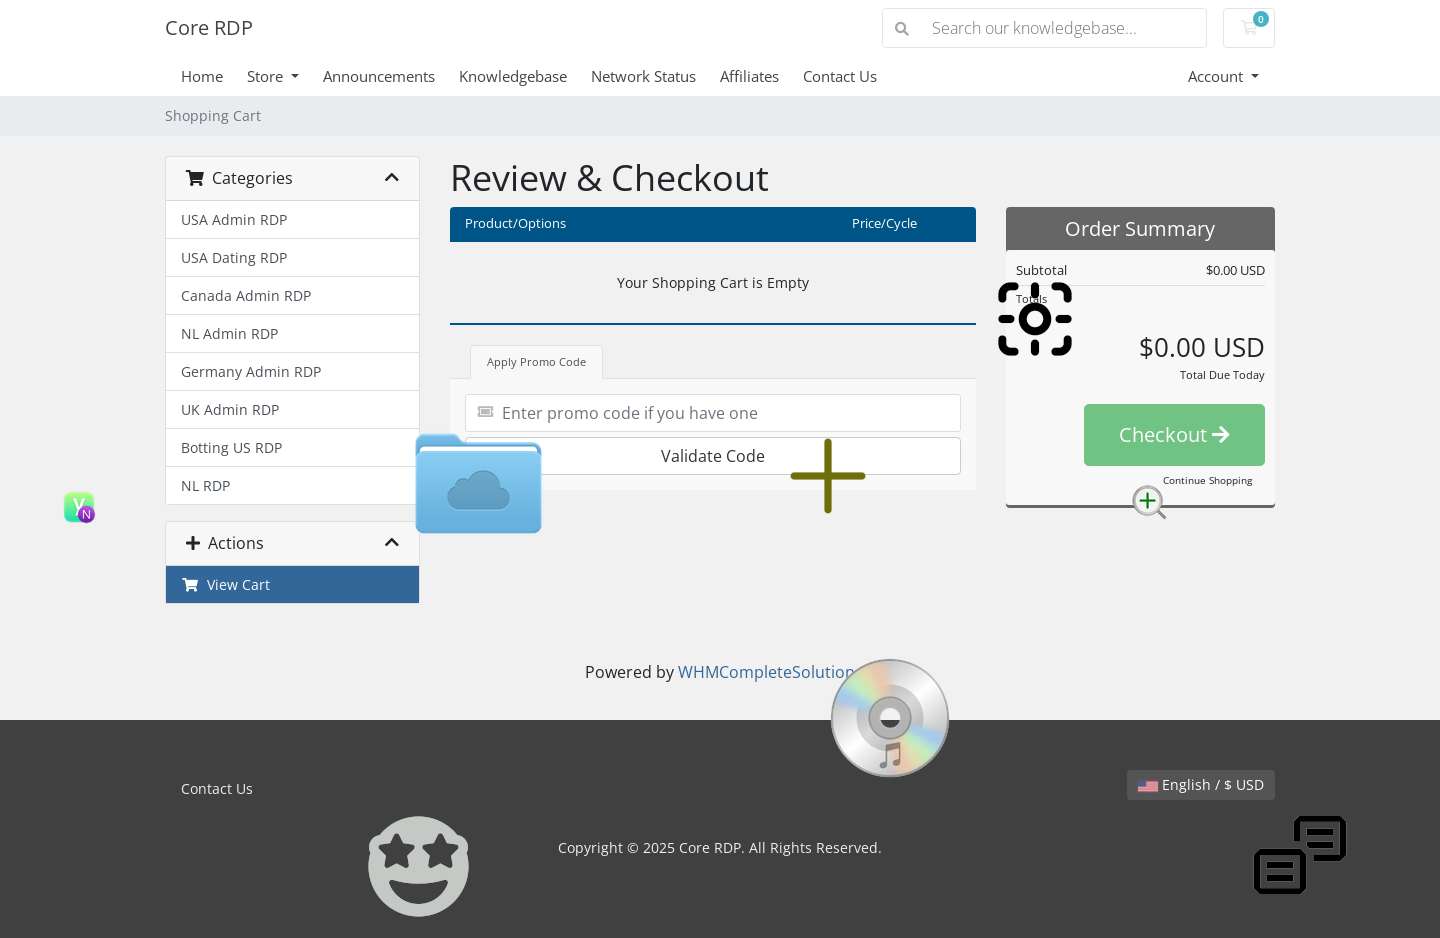 This screenshot has height=938, width=1440. I want to click on open yubikey neo manager app, so click(79, 507).